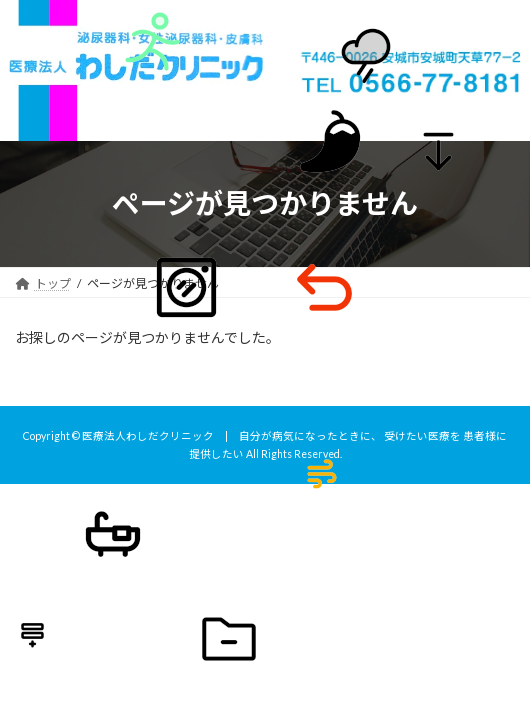 The width and height of the screenshot is (530, 720). I want to click on download a file, so click(438, 151).